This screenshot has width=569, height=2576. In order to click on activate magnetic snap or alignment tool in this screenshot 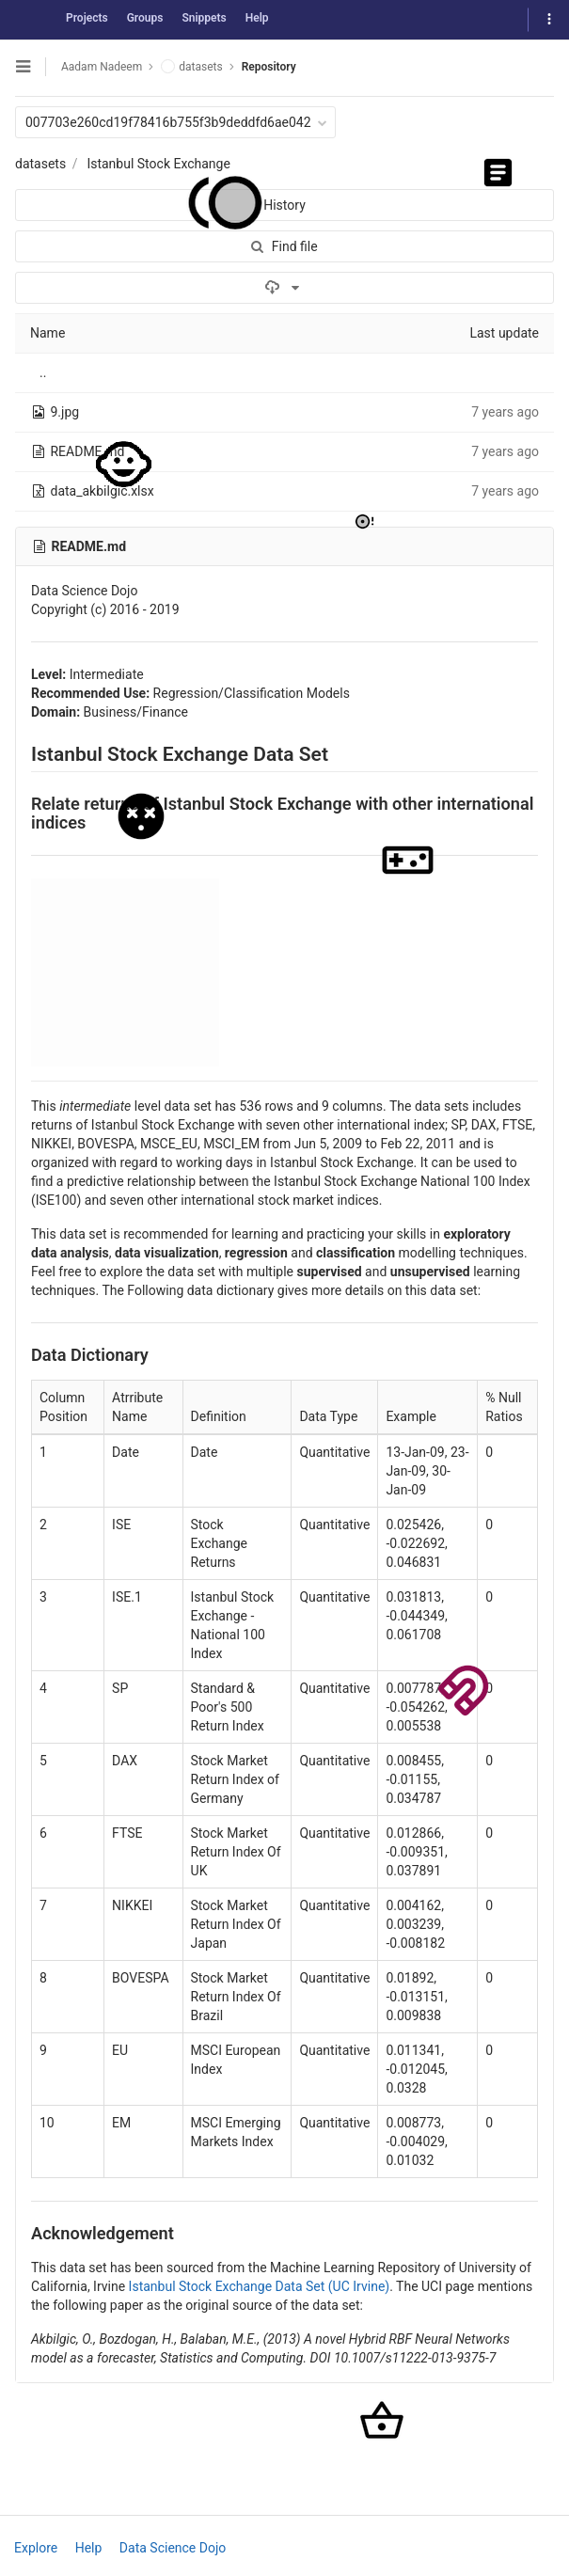, I will do `click(464, 1689)`.